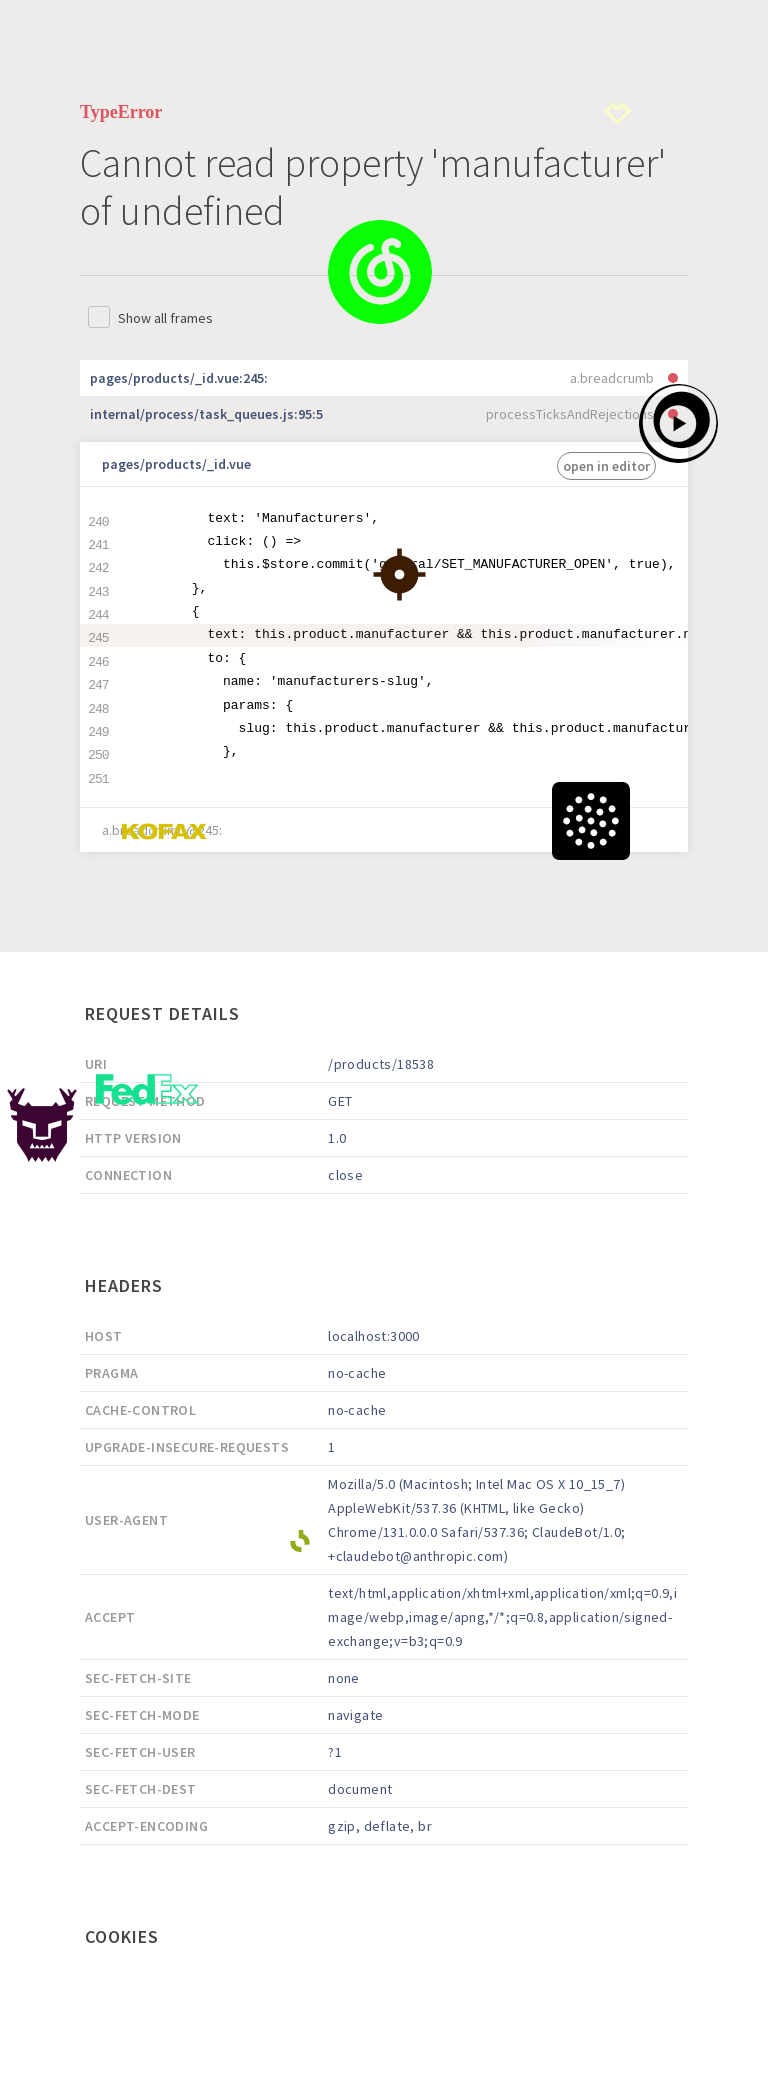  Describe the element at coordinates (678, 423) in the screenshot. I see `open mpv media player` at that location.